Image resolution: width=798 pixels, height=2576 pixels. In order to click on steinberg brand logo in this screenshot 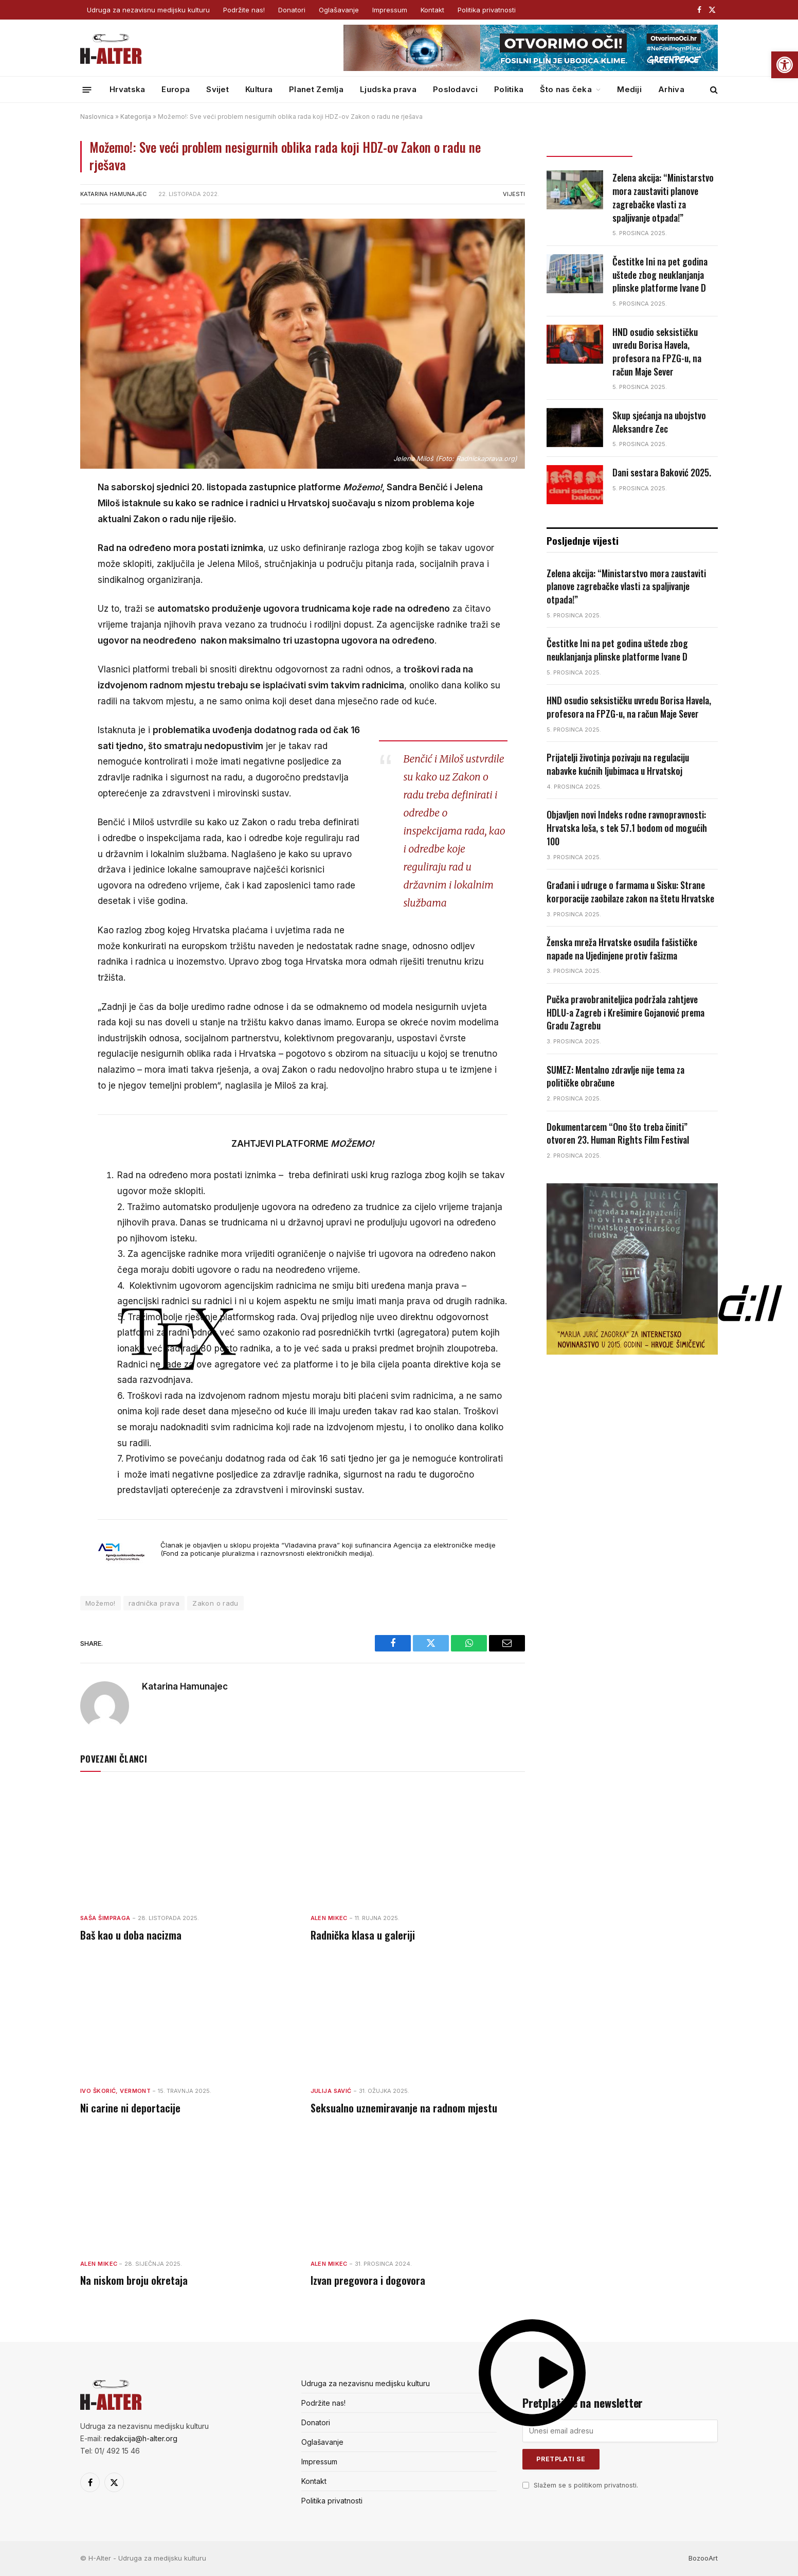, I will do `click(532, 2373)`.